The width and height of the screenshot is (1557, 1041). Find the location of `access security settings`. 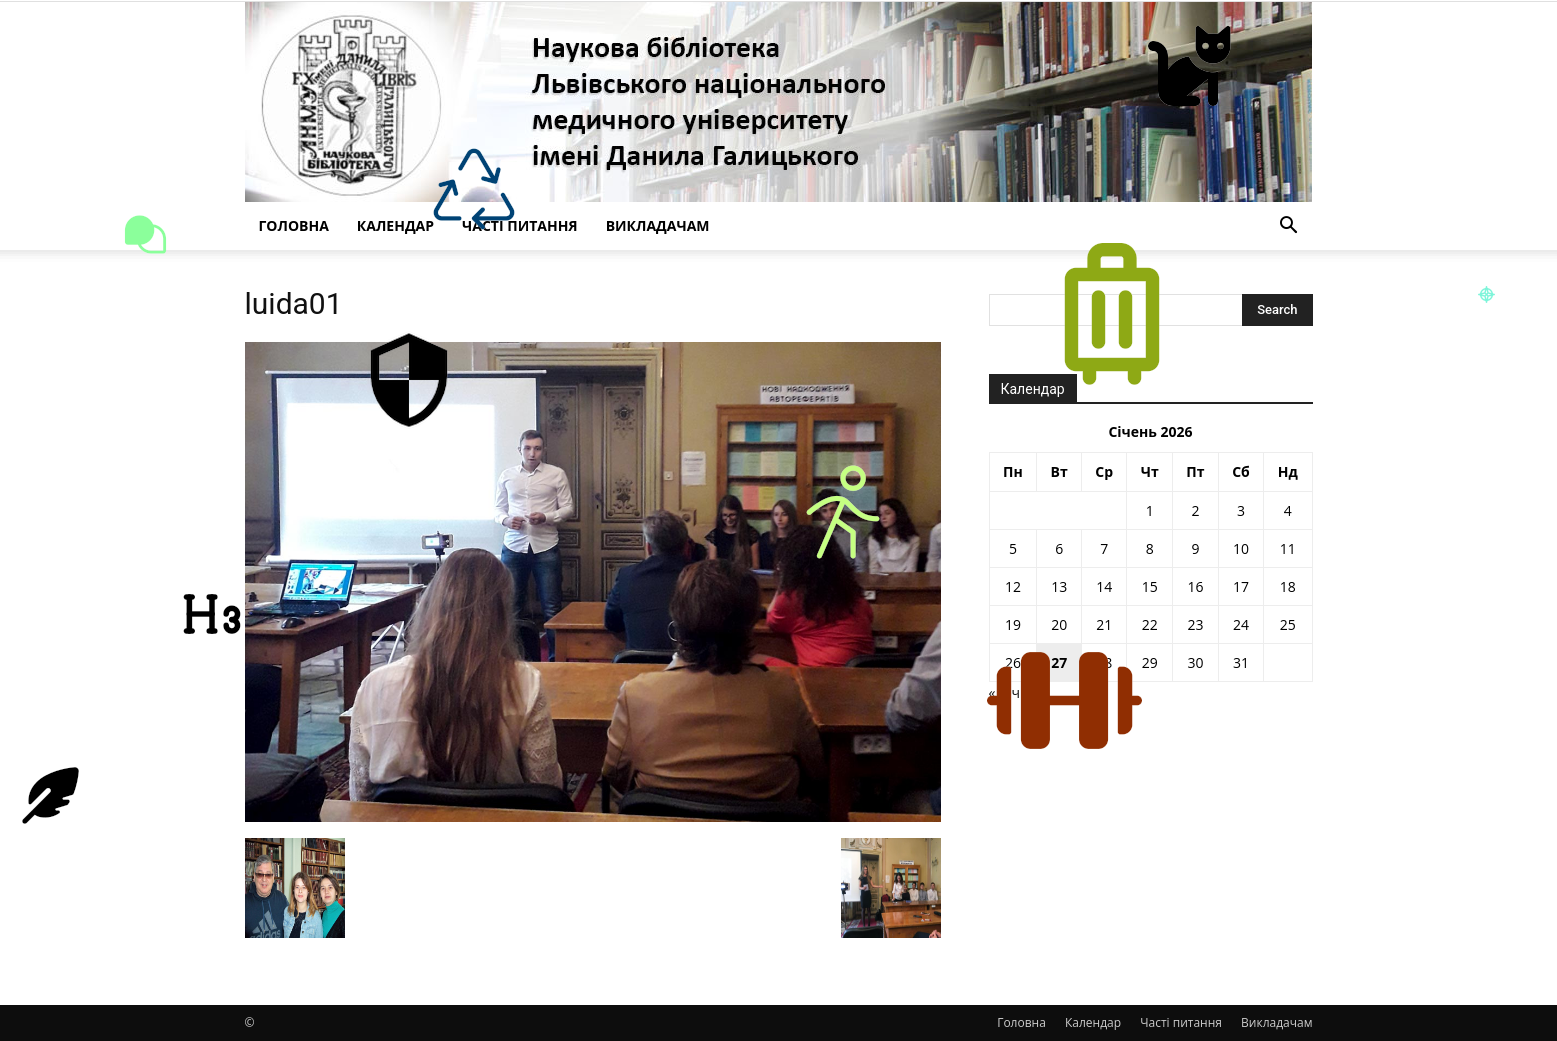

access security settings is located at coordinates (409, 380).